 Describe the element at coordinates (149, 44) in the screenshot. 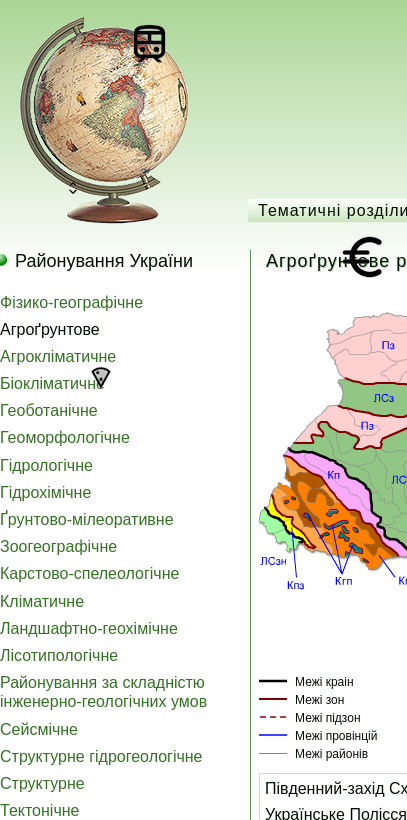

I see `view train schedules or routes` at that location.